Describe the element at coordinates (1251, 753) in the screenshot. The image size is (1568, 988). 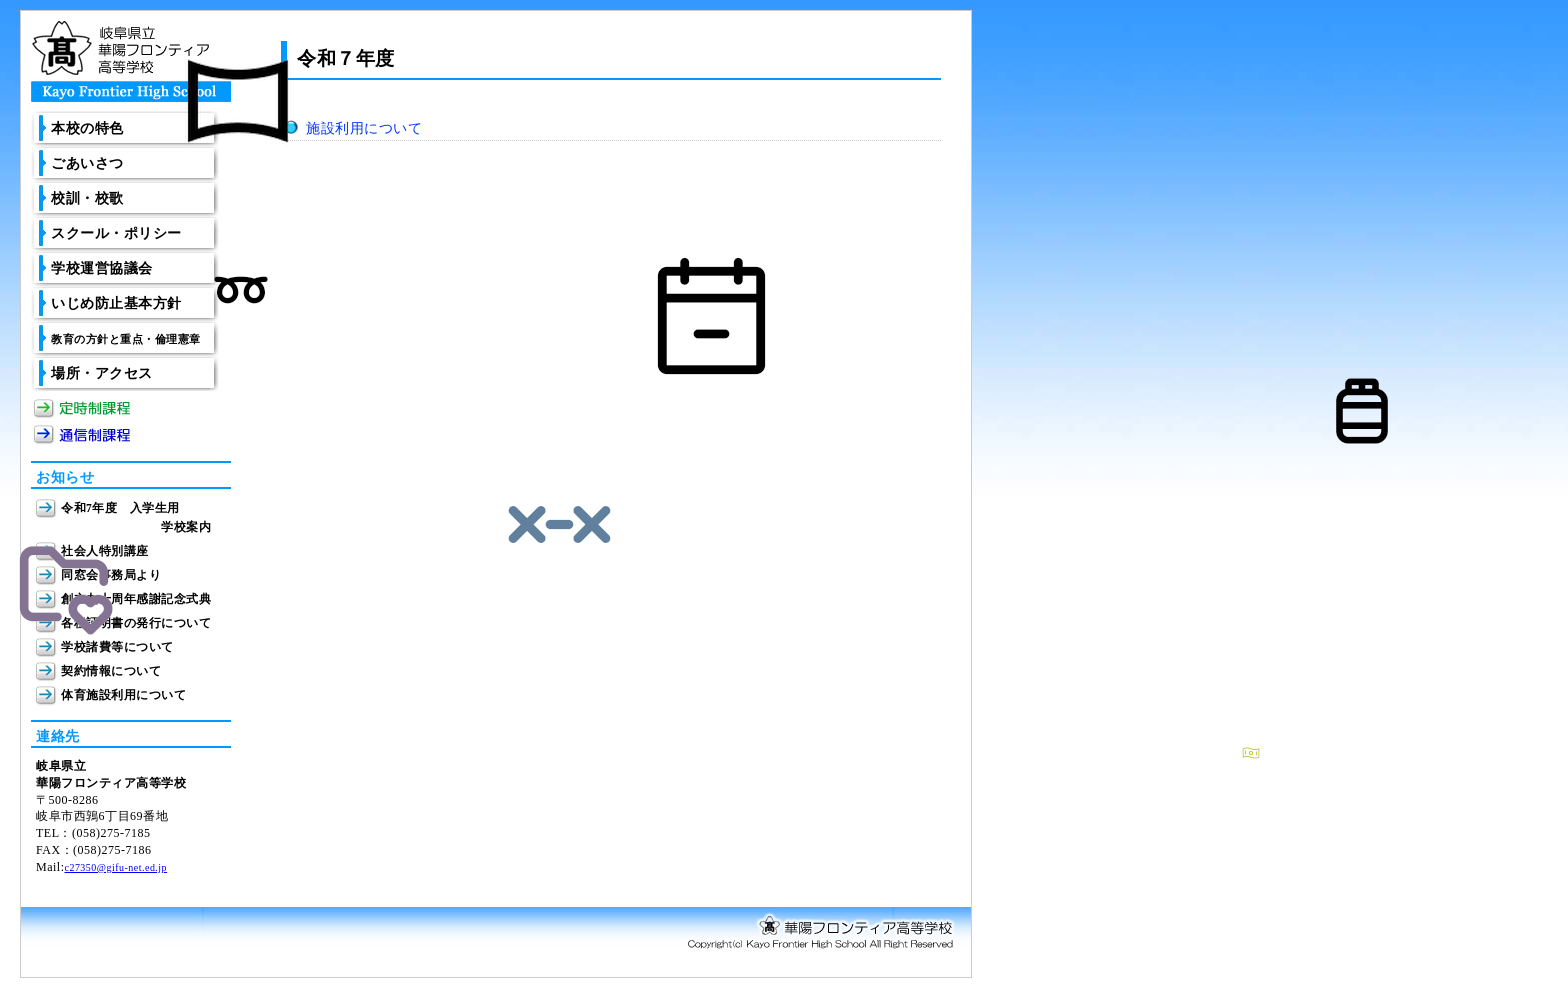
I see `view currency or payment options` at that location.